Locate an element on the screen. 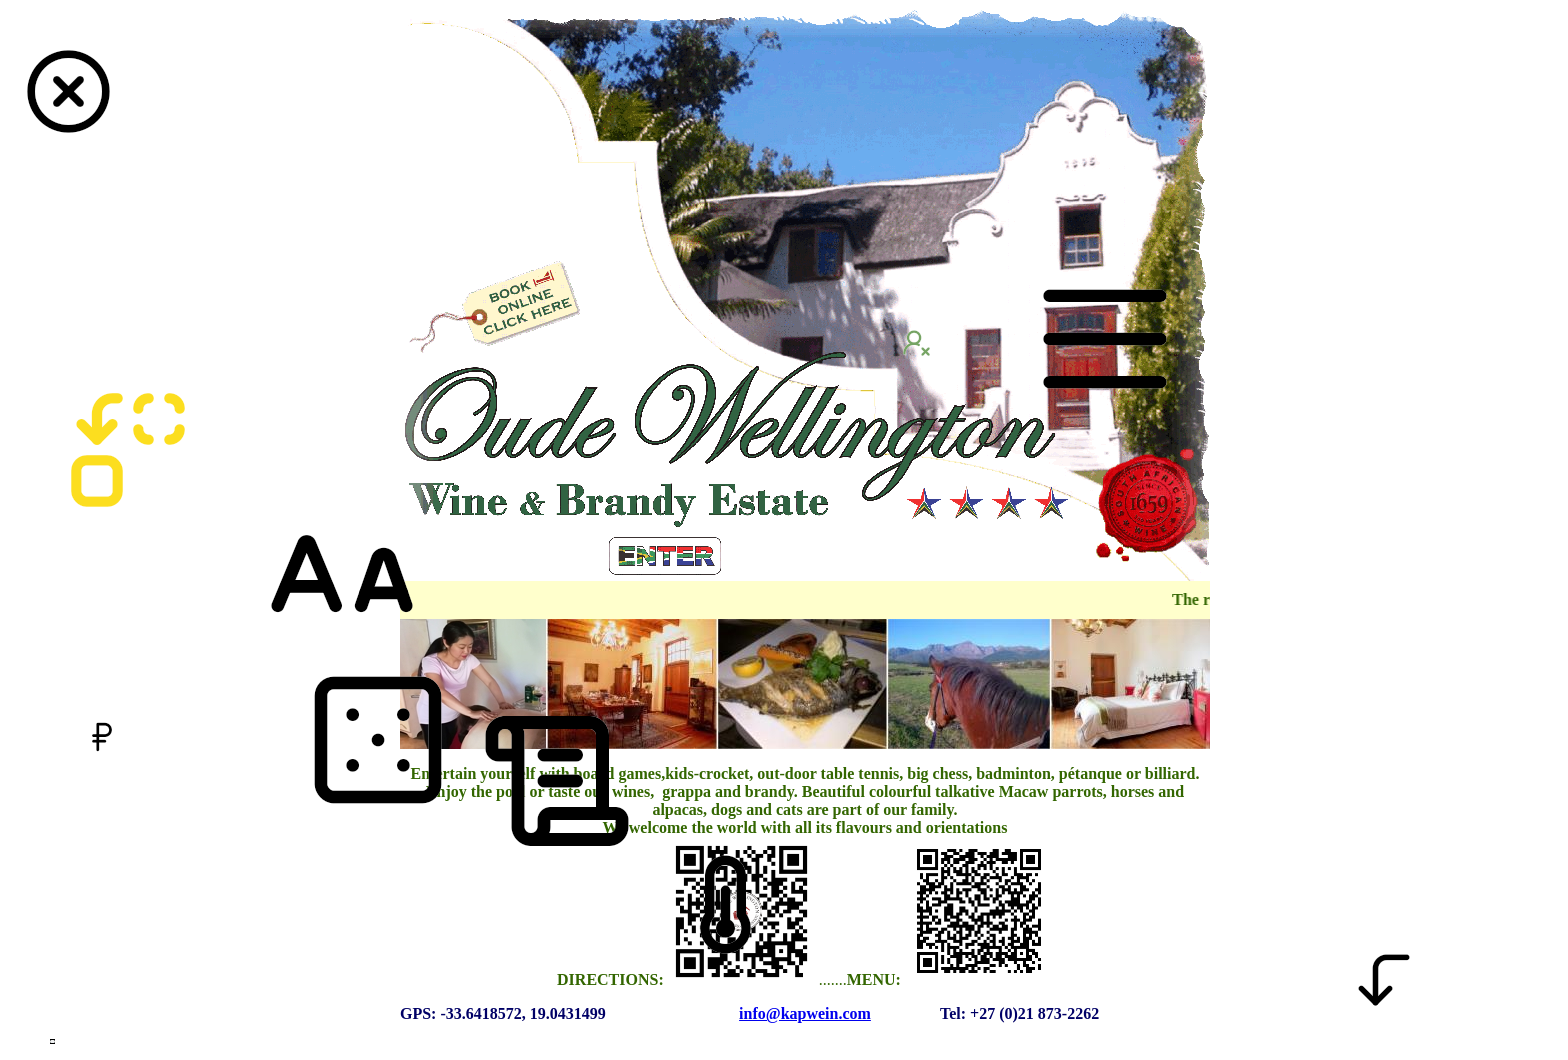  justify text alignment is located at coordinates (1105, 339).